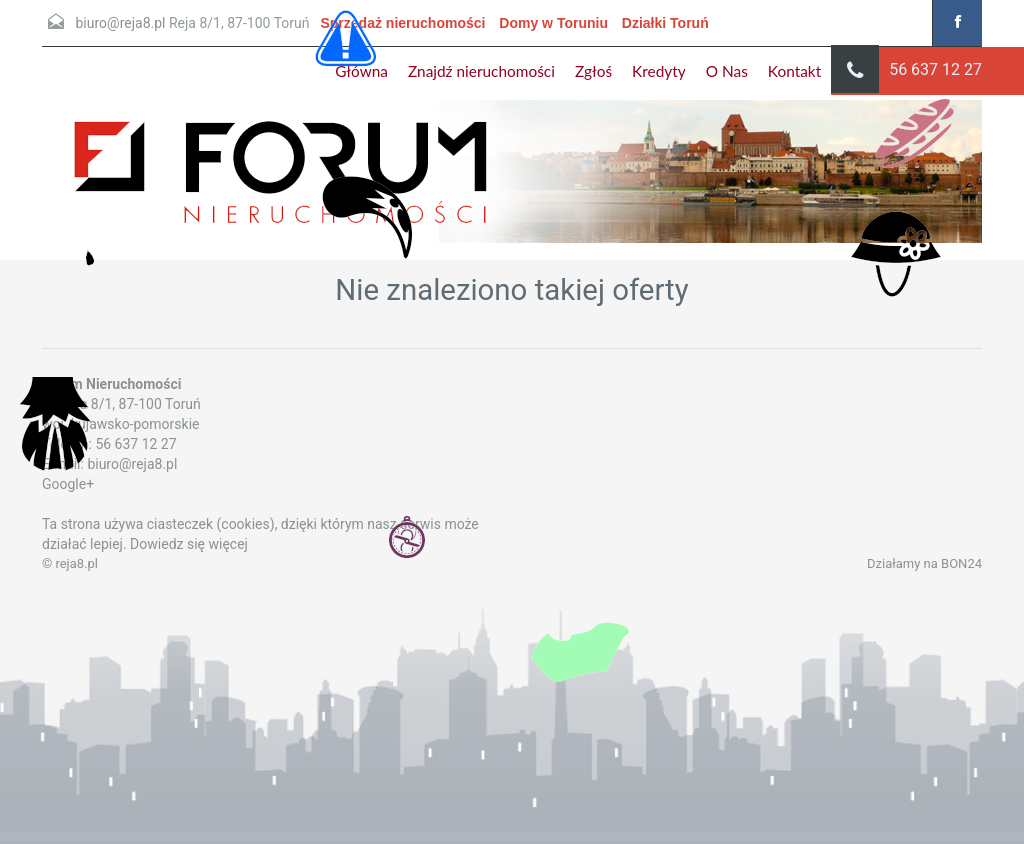  Describe the element at coordinates (346, 39) in the screenshot. I see `warning or hazard alert indicator` at that location.